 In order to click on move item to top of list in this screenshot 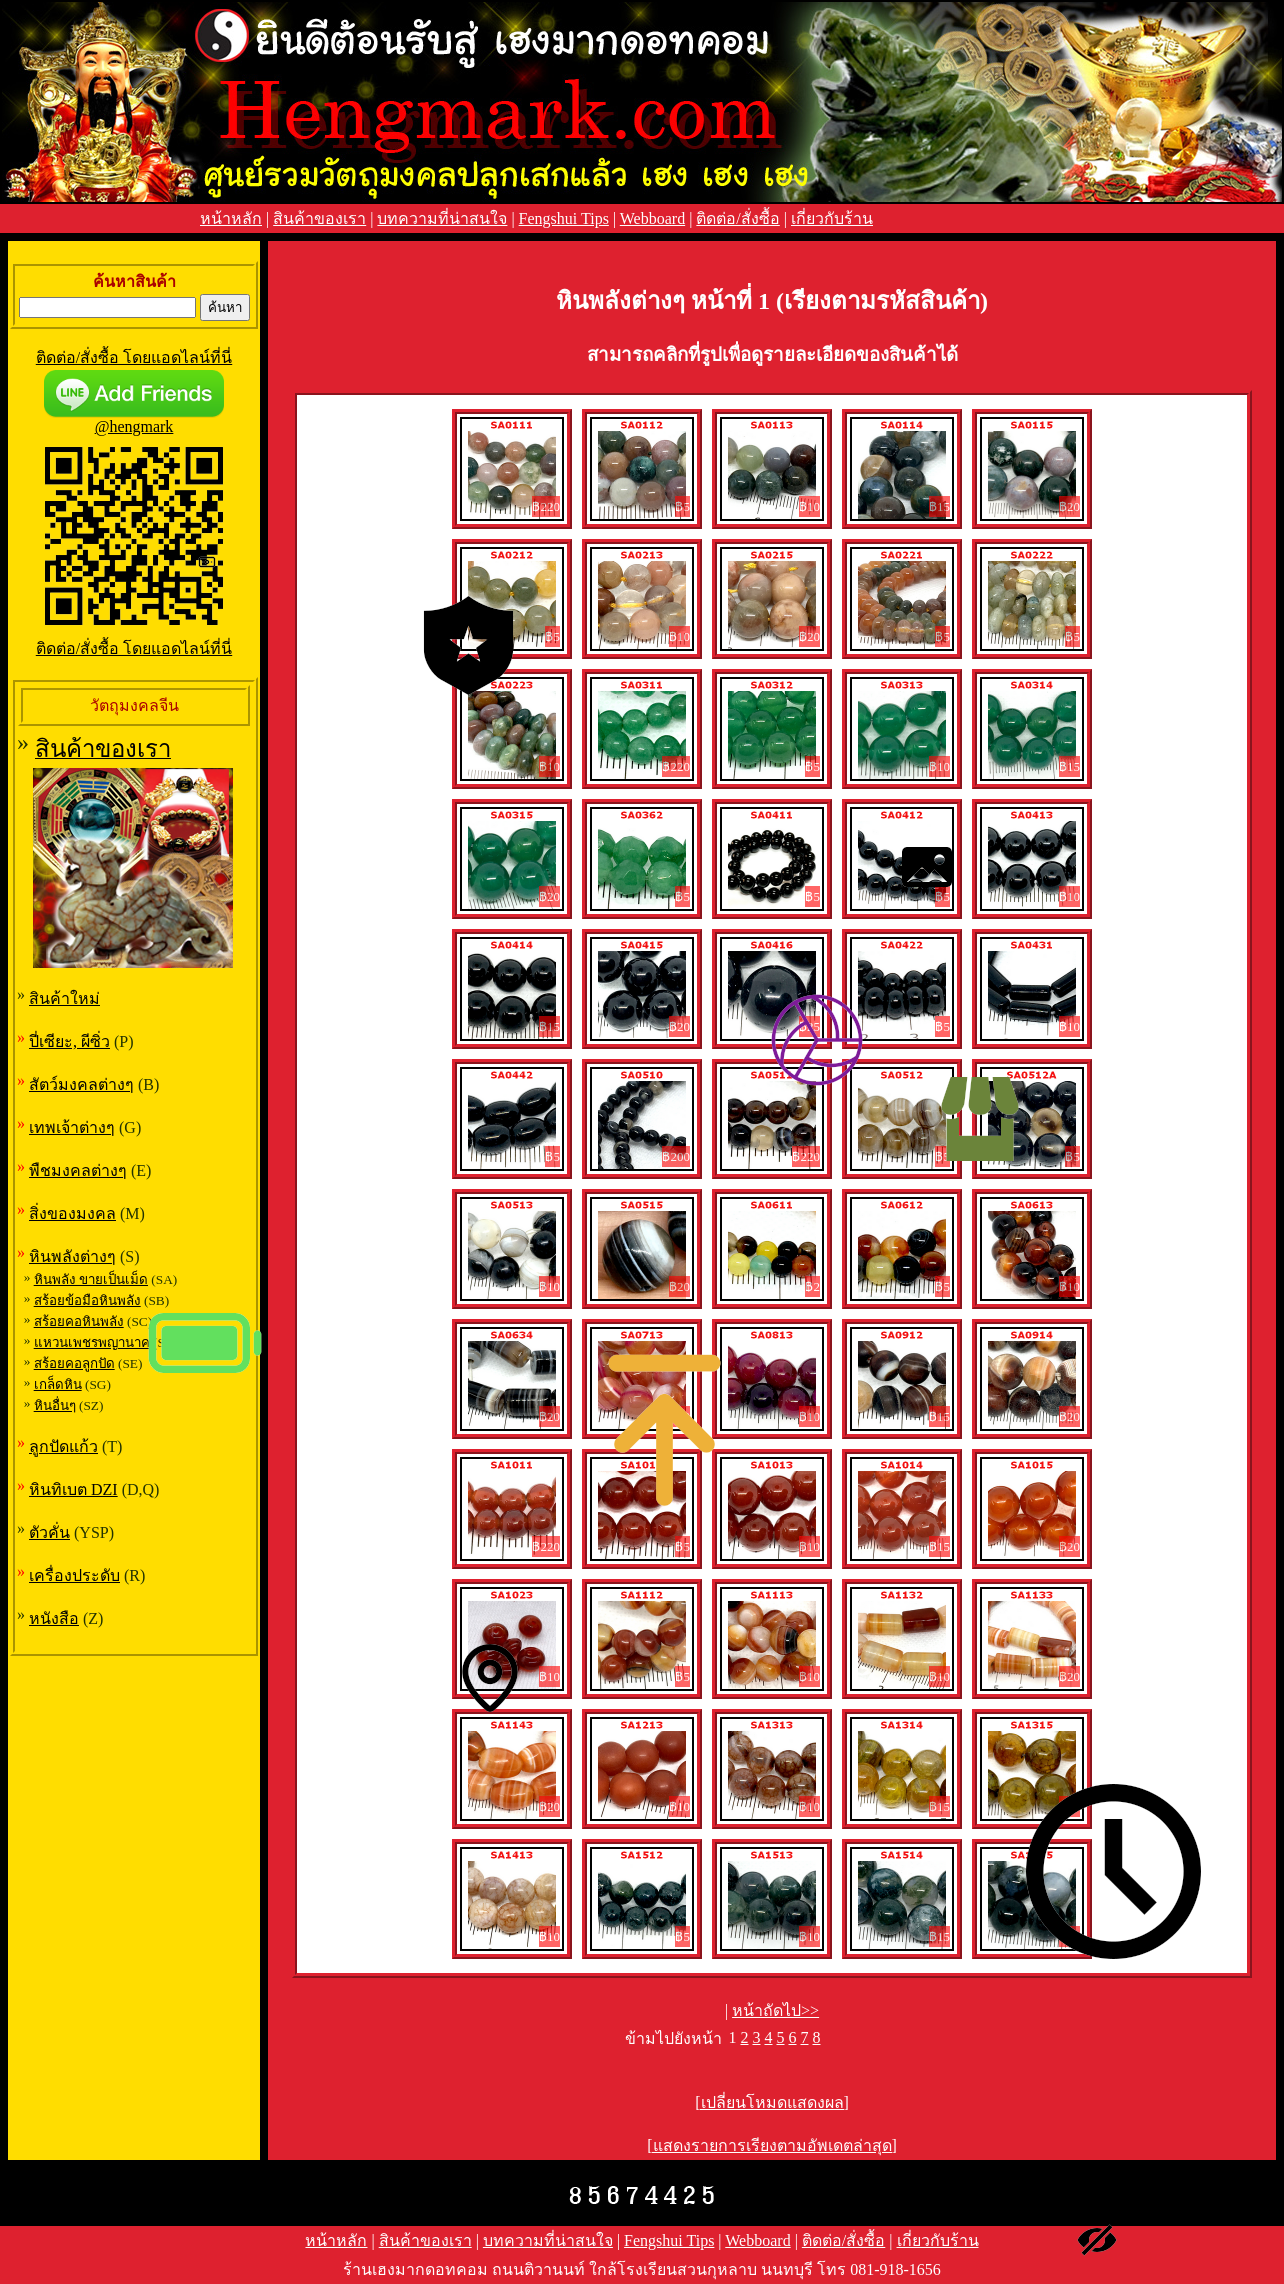, I will do `click(664, 1427)`.